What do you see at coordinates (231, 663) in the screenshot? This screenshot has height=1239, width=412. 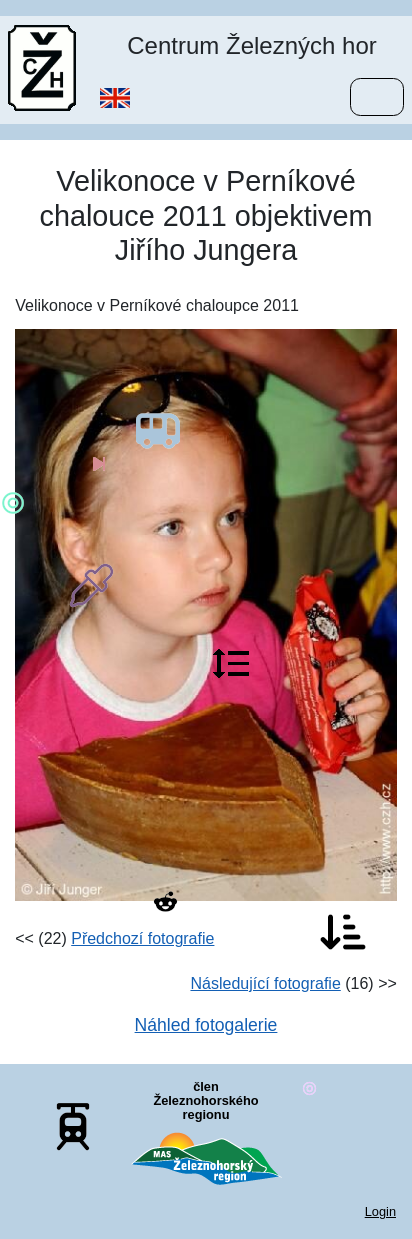 I see `adjust line spacing in text` at bounding box center [231, 663].